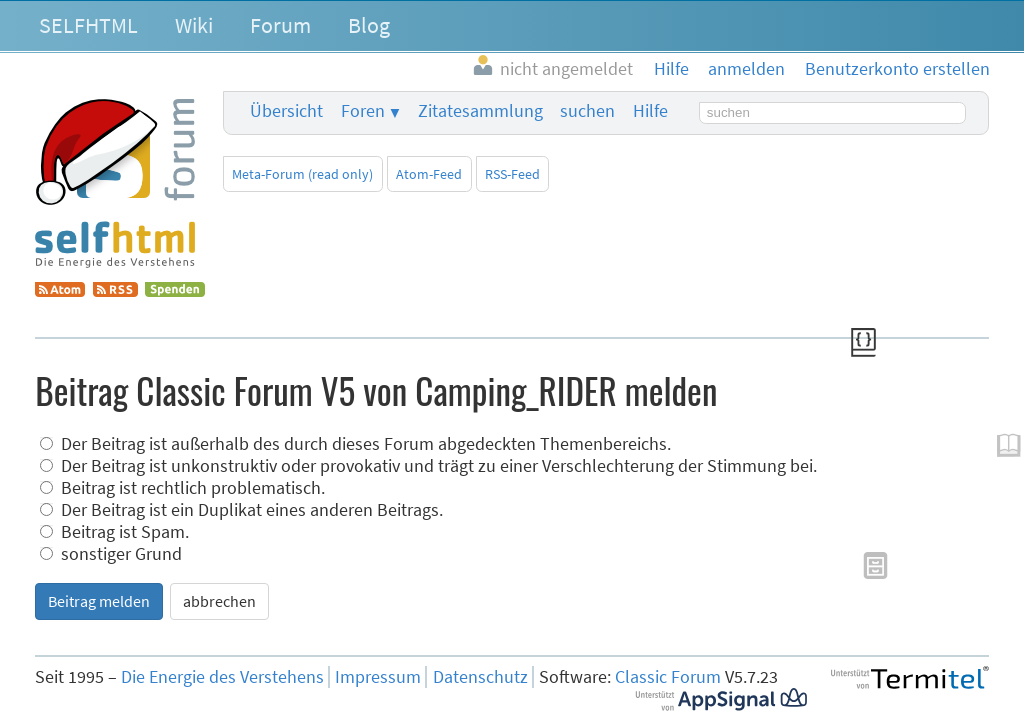  What do you see at coordinates (1009, 444) in the screenshot?
I see `open the dictionary application` at bounding box center [1009, 444].